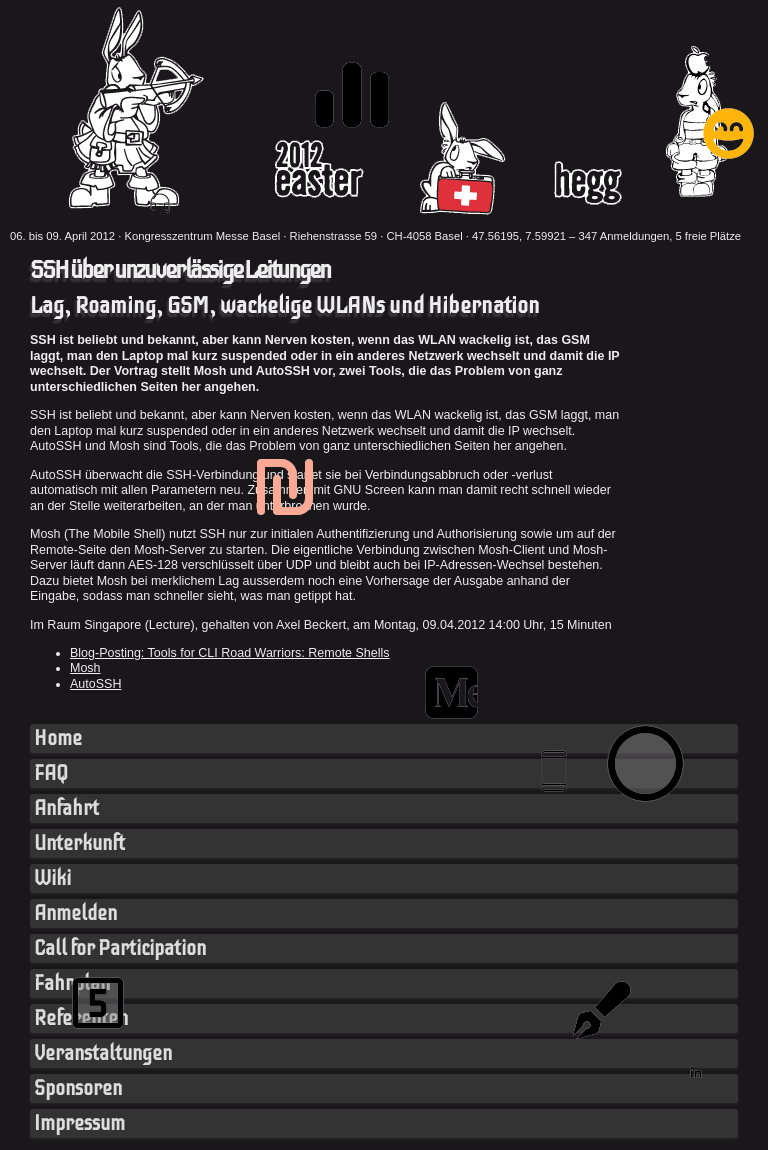  I want to click on view analytics or statistics, so click(352, 95).